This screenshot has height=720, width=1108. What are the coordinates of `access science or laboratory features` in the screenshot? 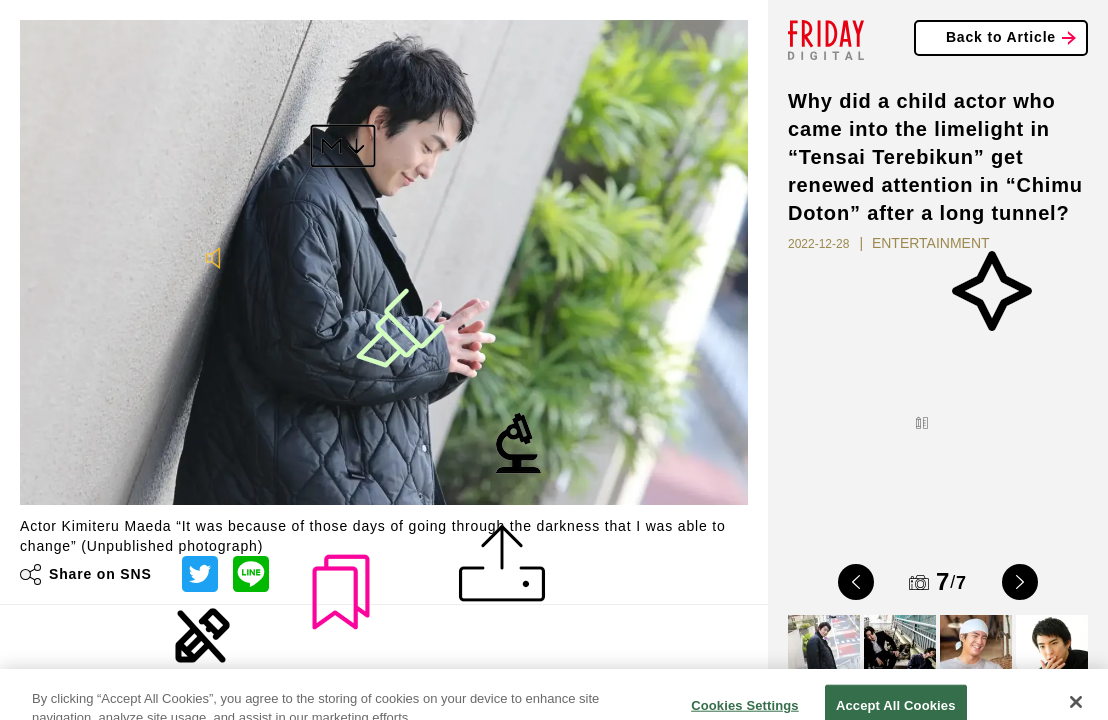 It's located at (518, 444).